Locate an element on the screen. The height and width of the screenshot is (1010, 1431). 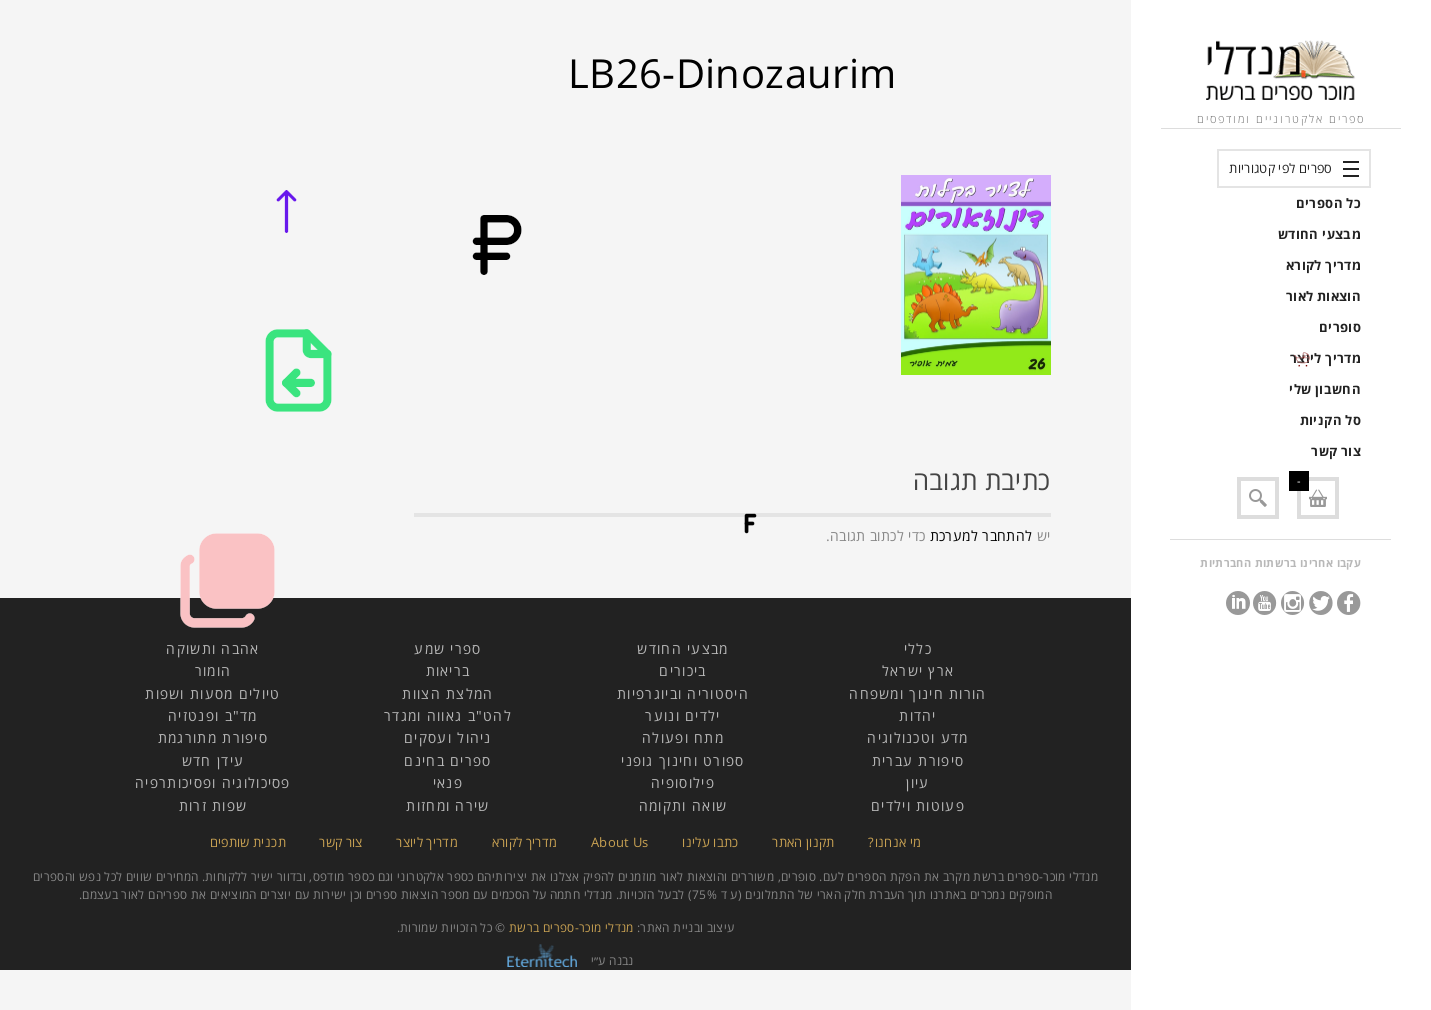
scroll to top of page is located at coordinates (286, 211).